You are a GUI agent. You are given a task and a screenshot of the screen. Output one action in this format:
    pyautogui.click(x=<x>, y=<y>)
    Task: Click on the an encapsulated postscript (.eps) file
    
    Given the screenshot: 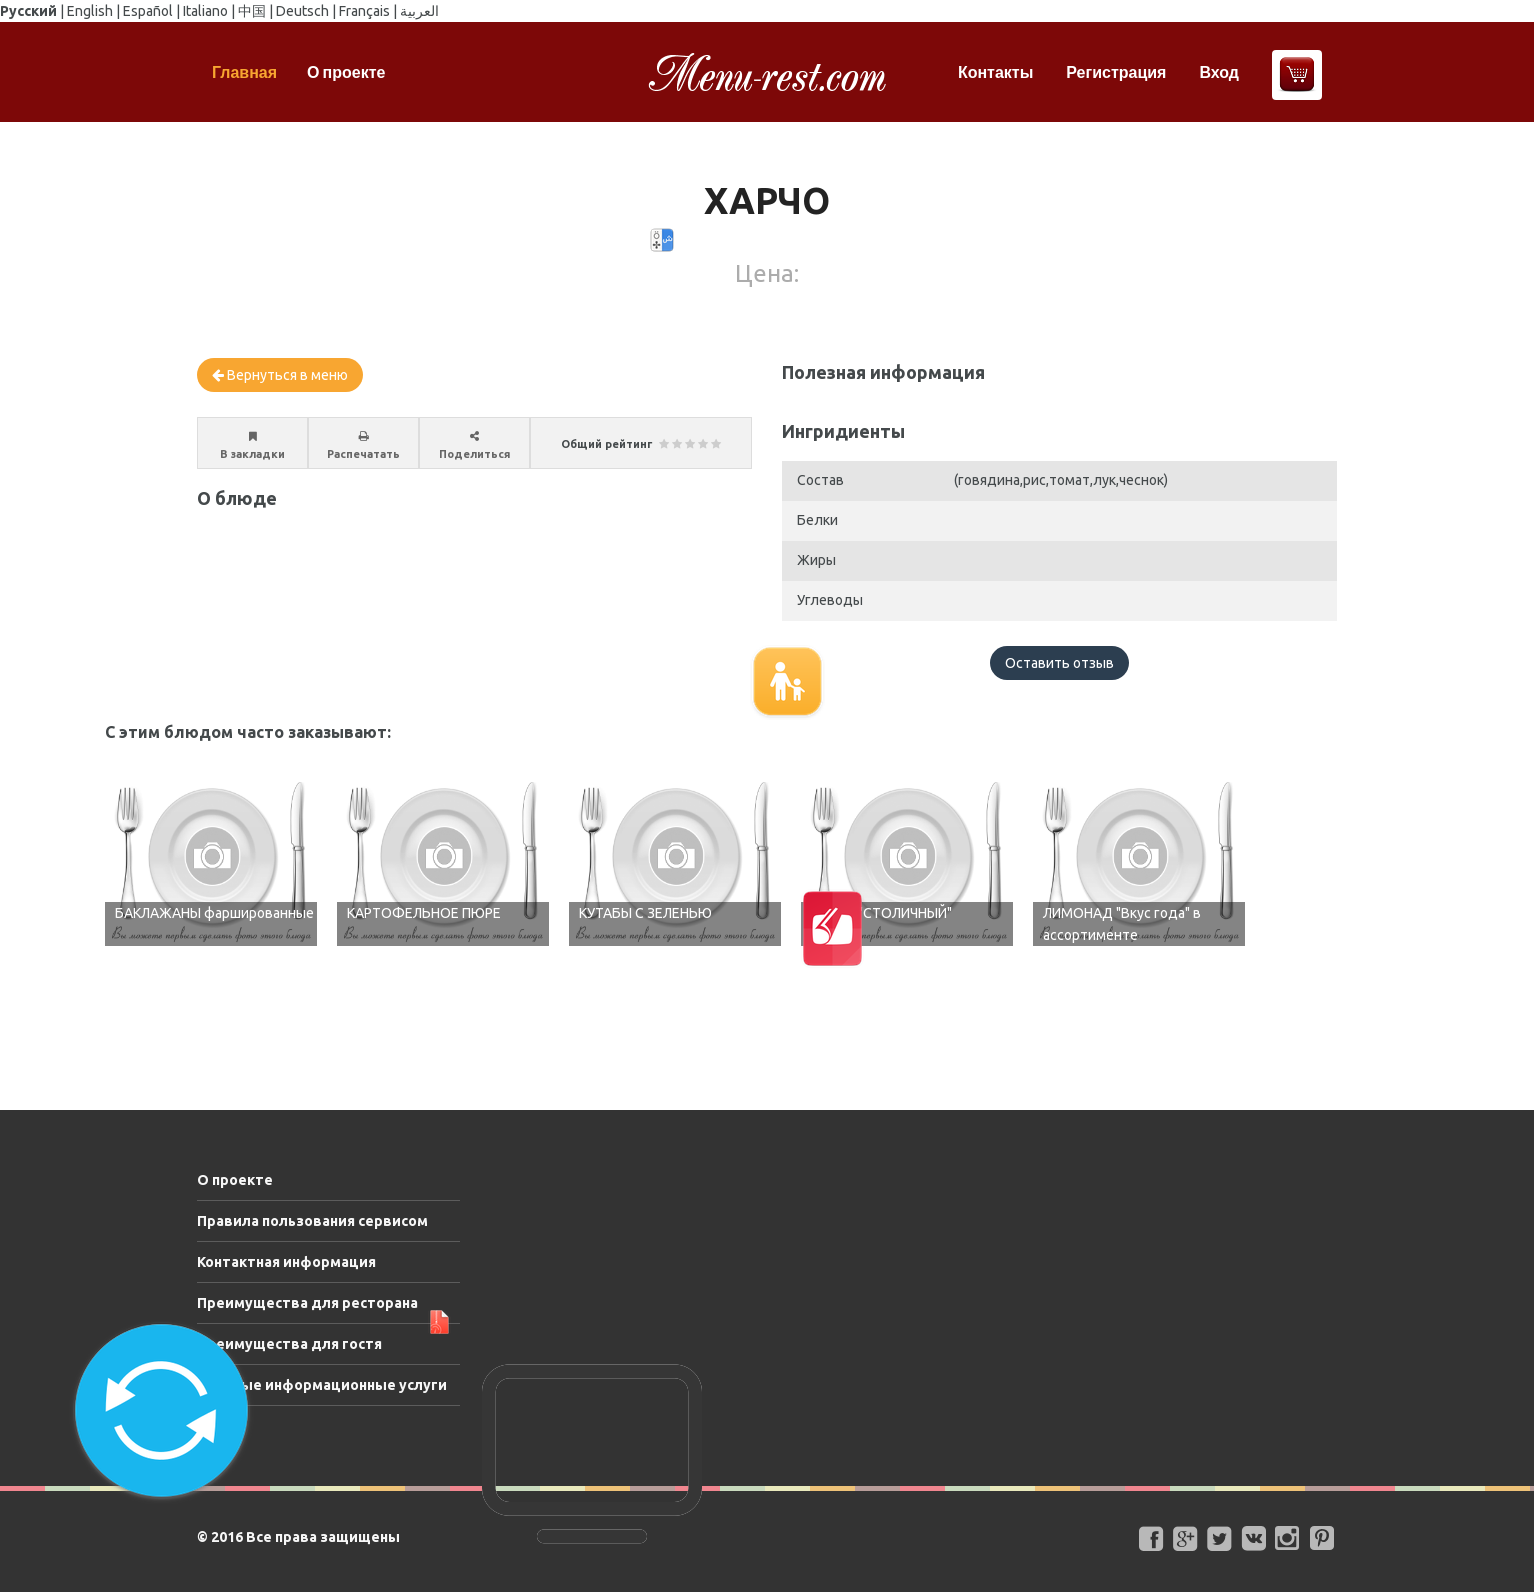 What is the action you would take?
    pyautogui.click(x=832, y=928)
    